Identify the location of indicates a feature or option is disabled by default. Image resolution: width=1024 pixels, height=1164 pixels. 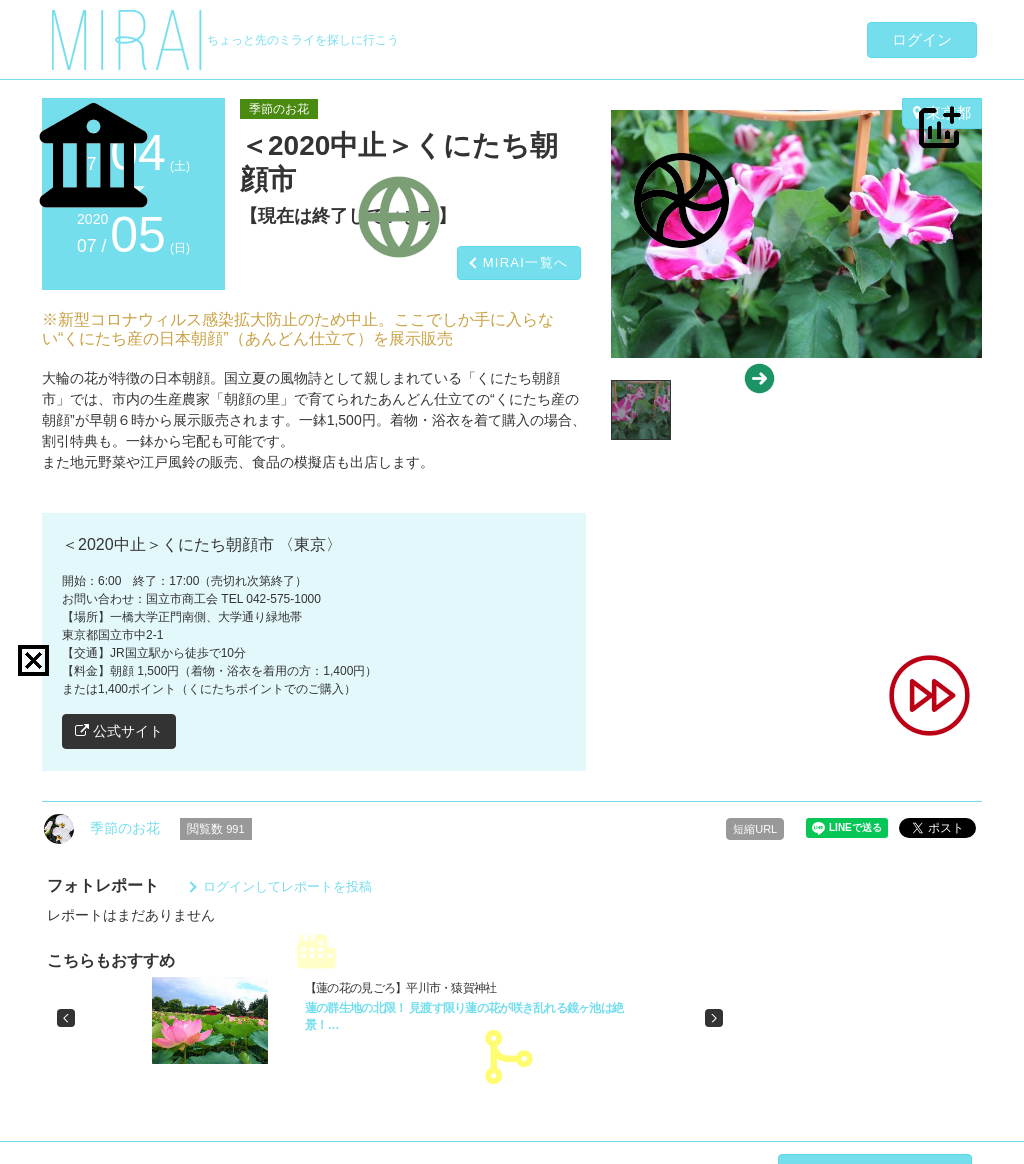
(33, 660).